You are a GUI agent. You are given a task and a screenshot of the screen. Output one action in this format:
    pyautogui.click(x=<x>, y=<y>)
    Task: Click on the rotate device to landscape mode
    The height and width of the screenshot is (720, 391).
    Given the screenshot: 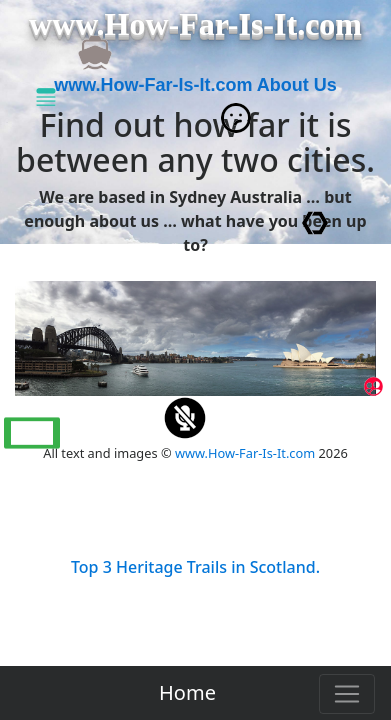 What is the action you would take?
    pyautogui.click(x=32, y=433)
    